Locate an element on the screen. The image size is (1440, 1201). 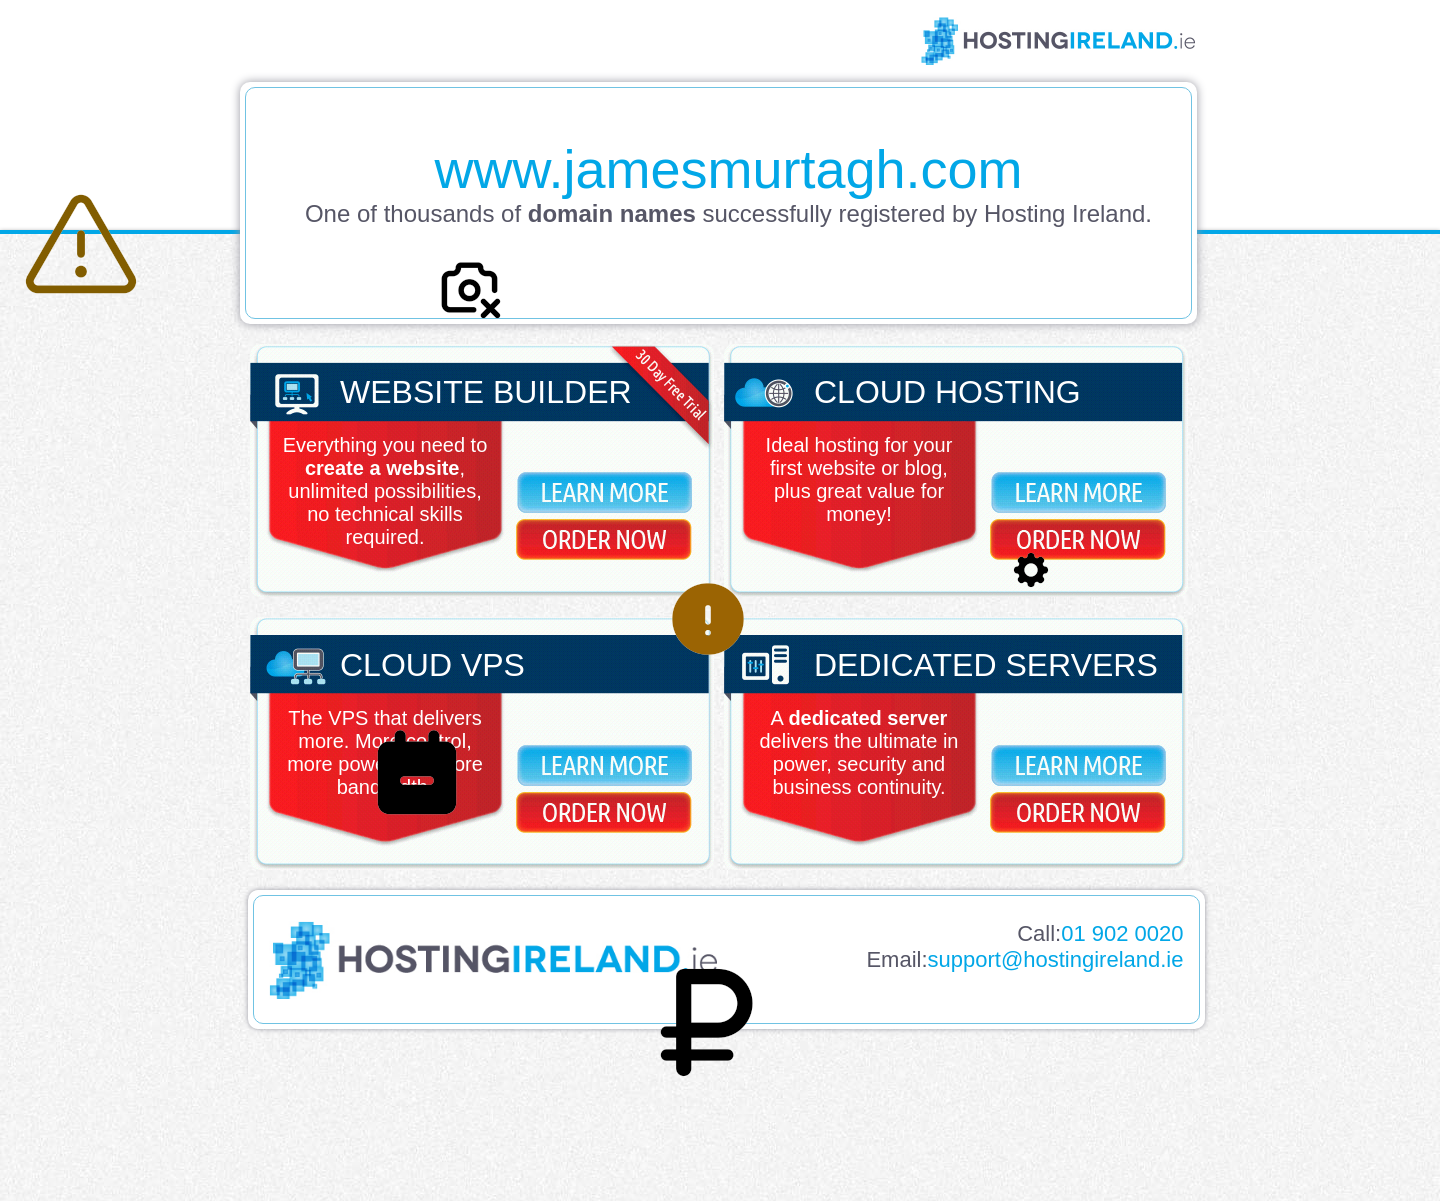
indicates Russian ruble currency is located at coordinates (710, 1022).